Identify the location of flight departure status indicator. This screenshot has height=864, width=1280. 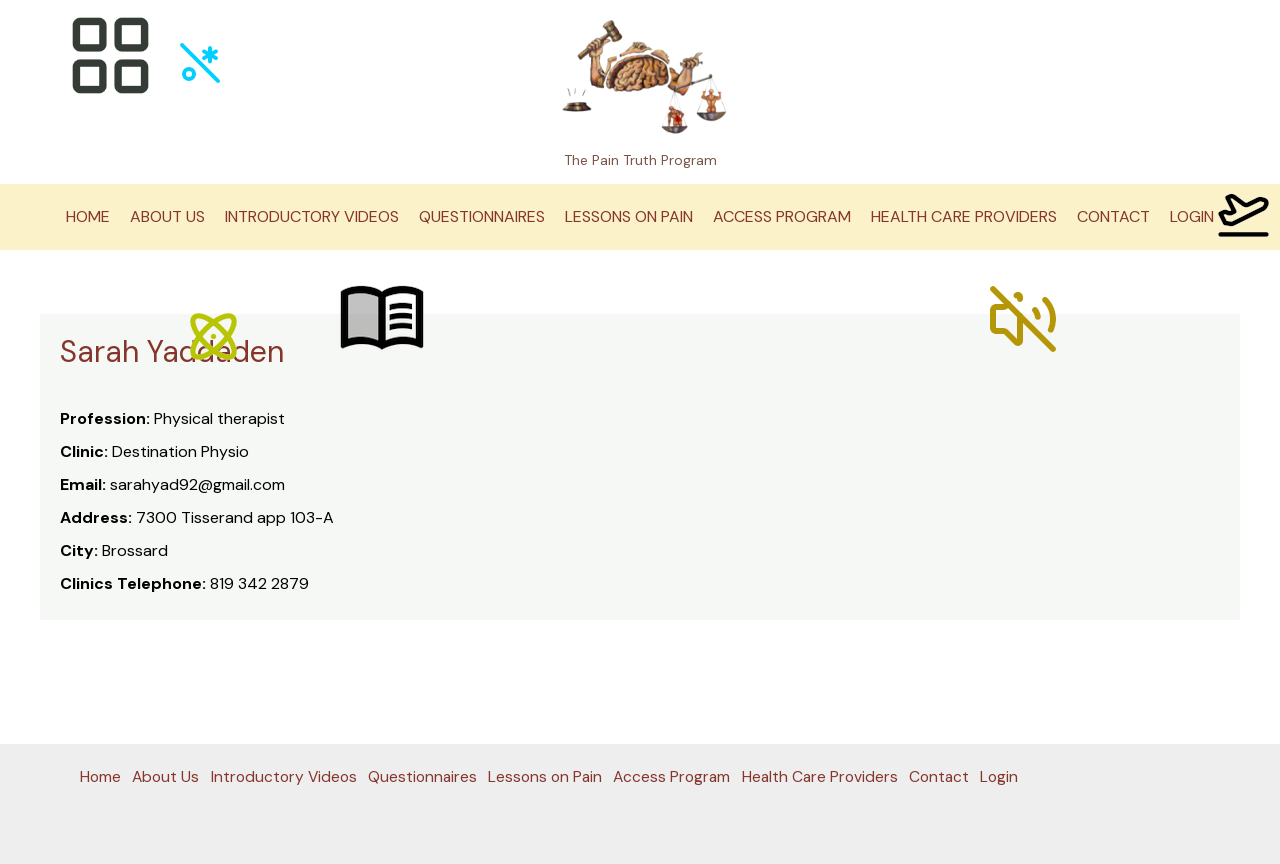
(1243, 211).